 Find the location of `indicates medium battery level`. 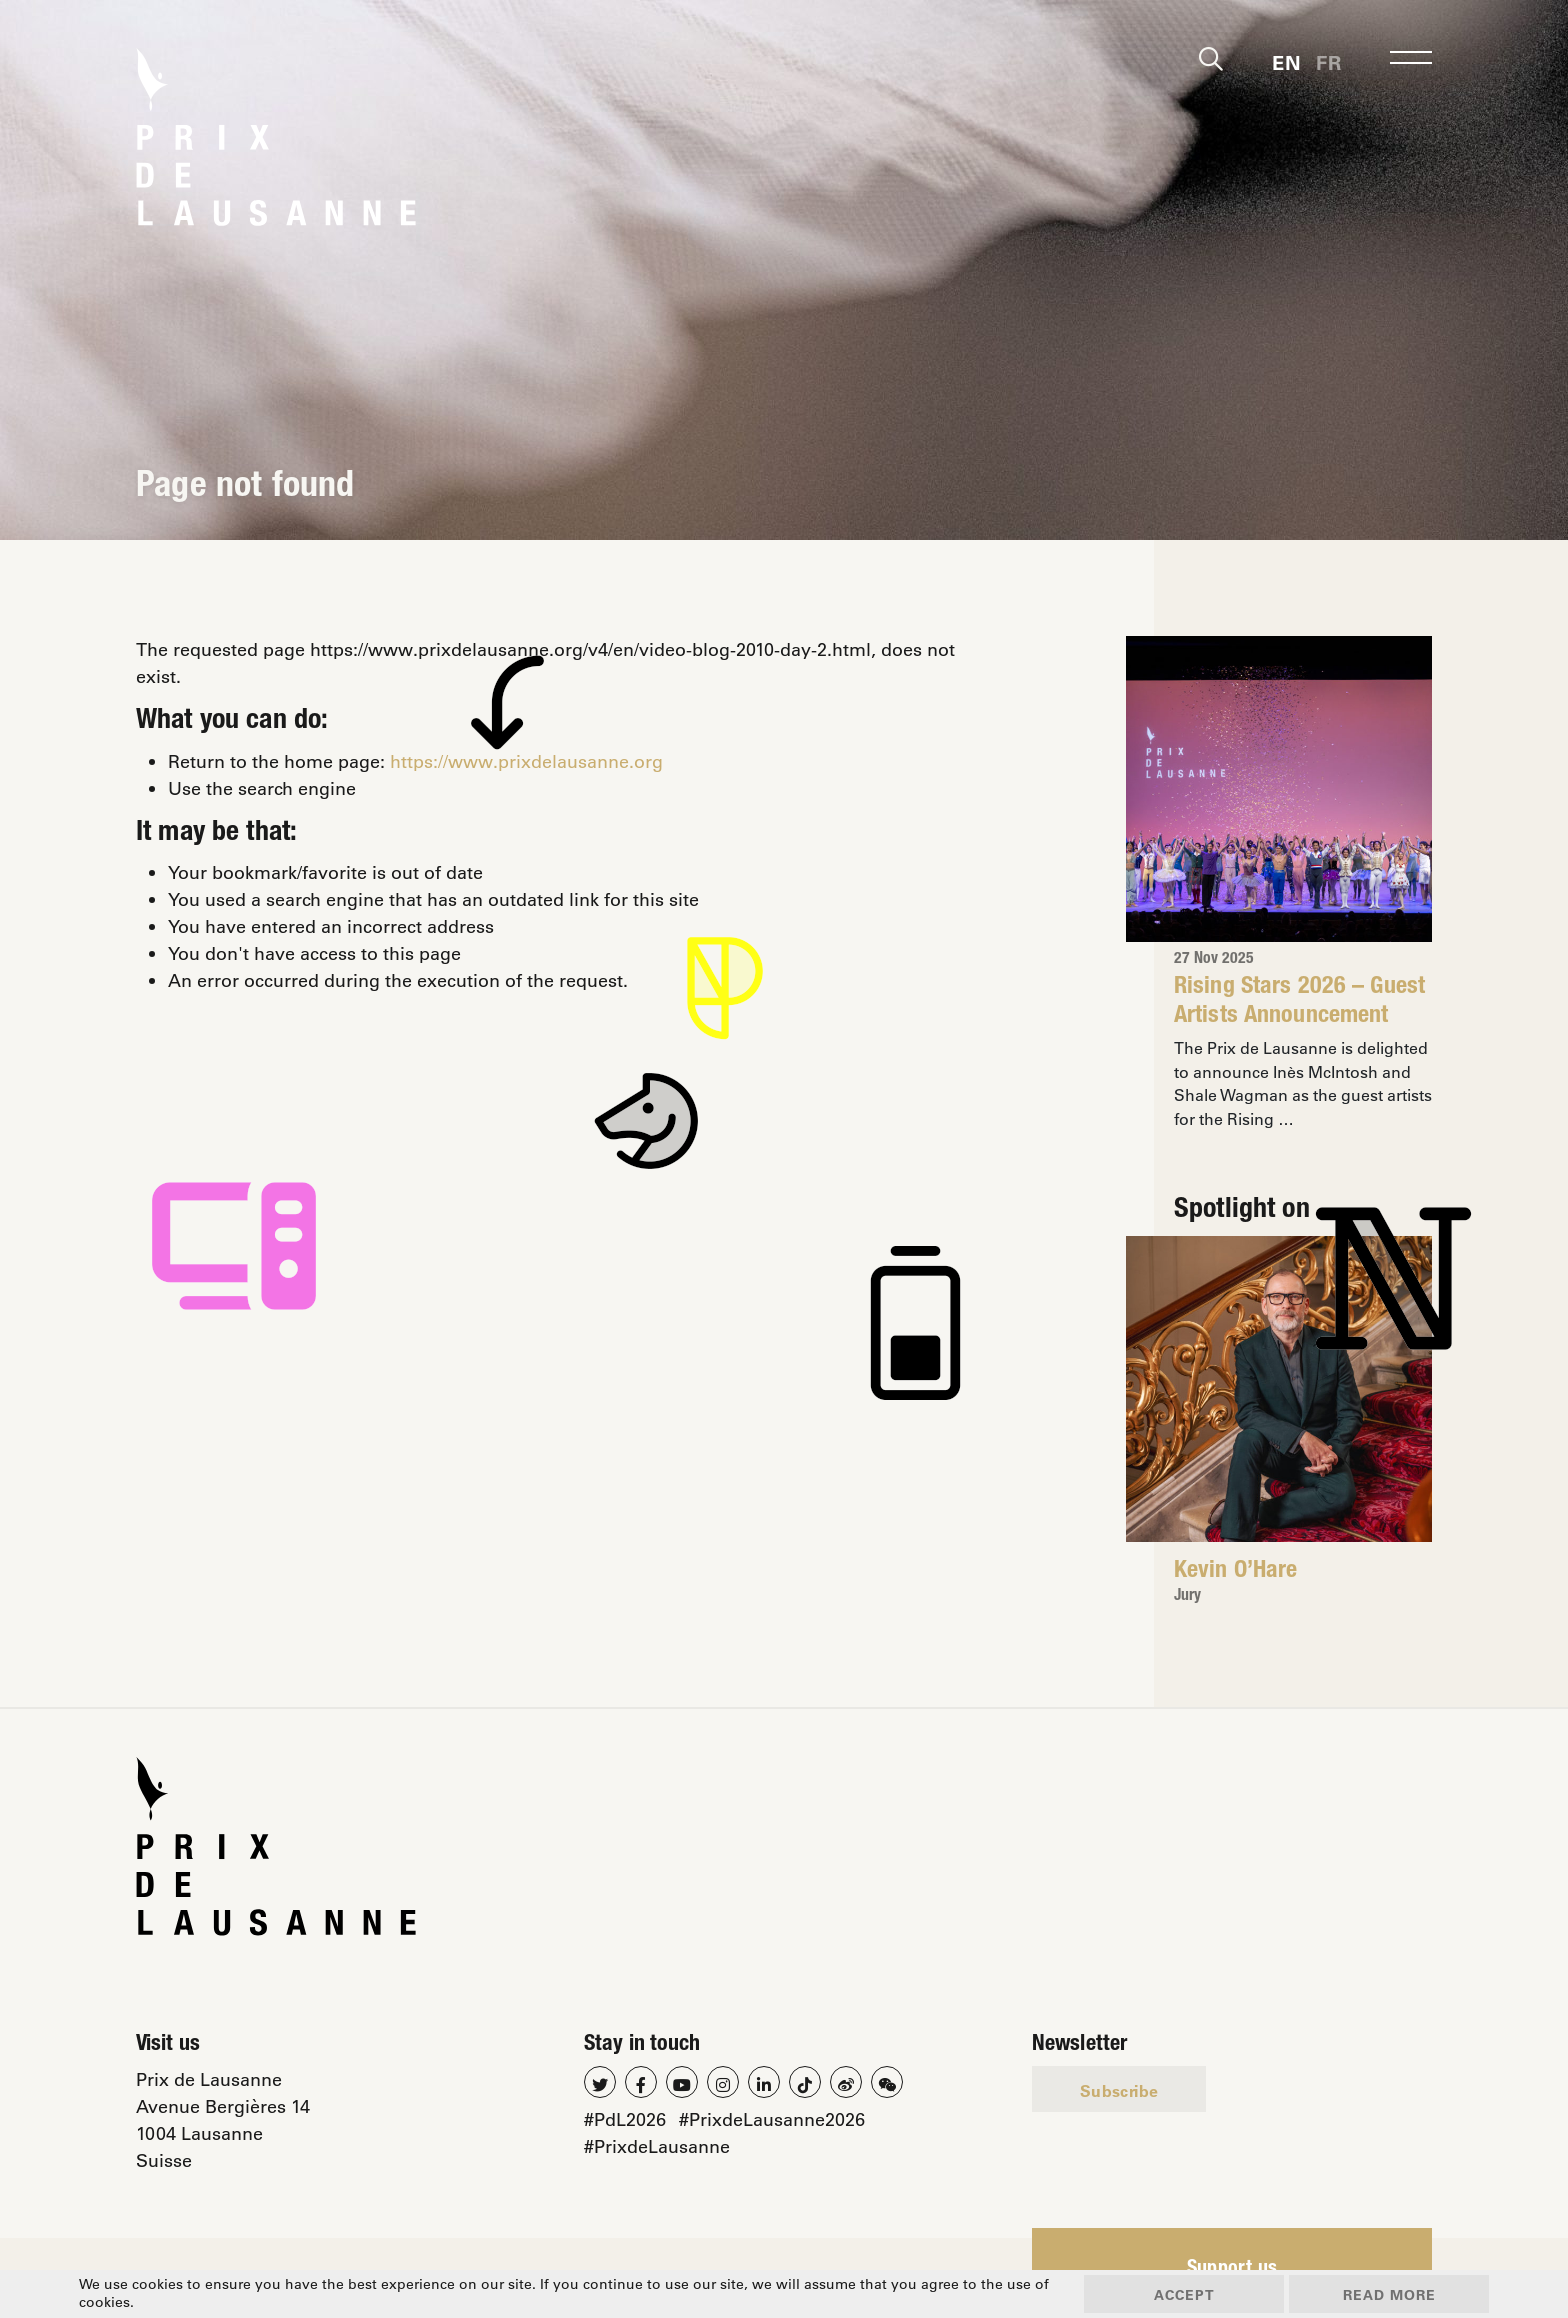

indicates medium battery level is located at coordinates (915, 1325).